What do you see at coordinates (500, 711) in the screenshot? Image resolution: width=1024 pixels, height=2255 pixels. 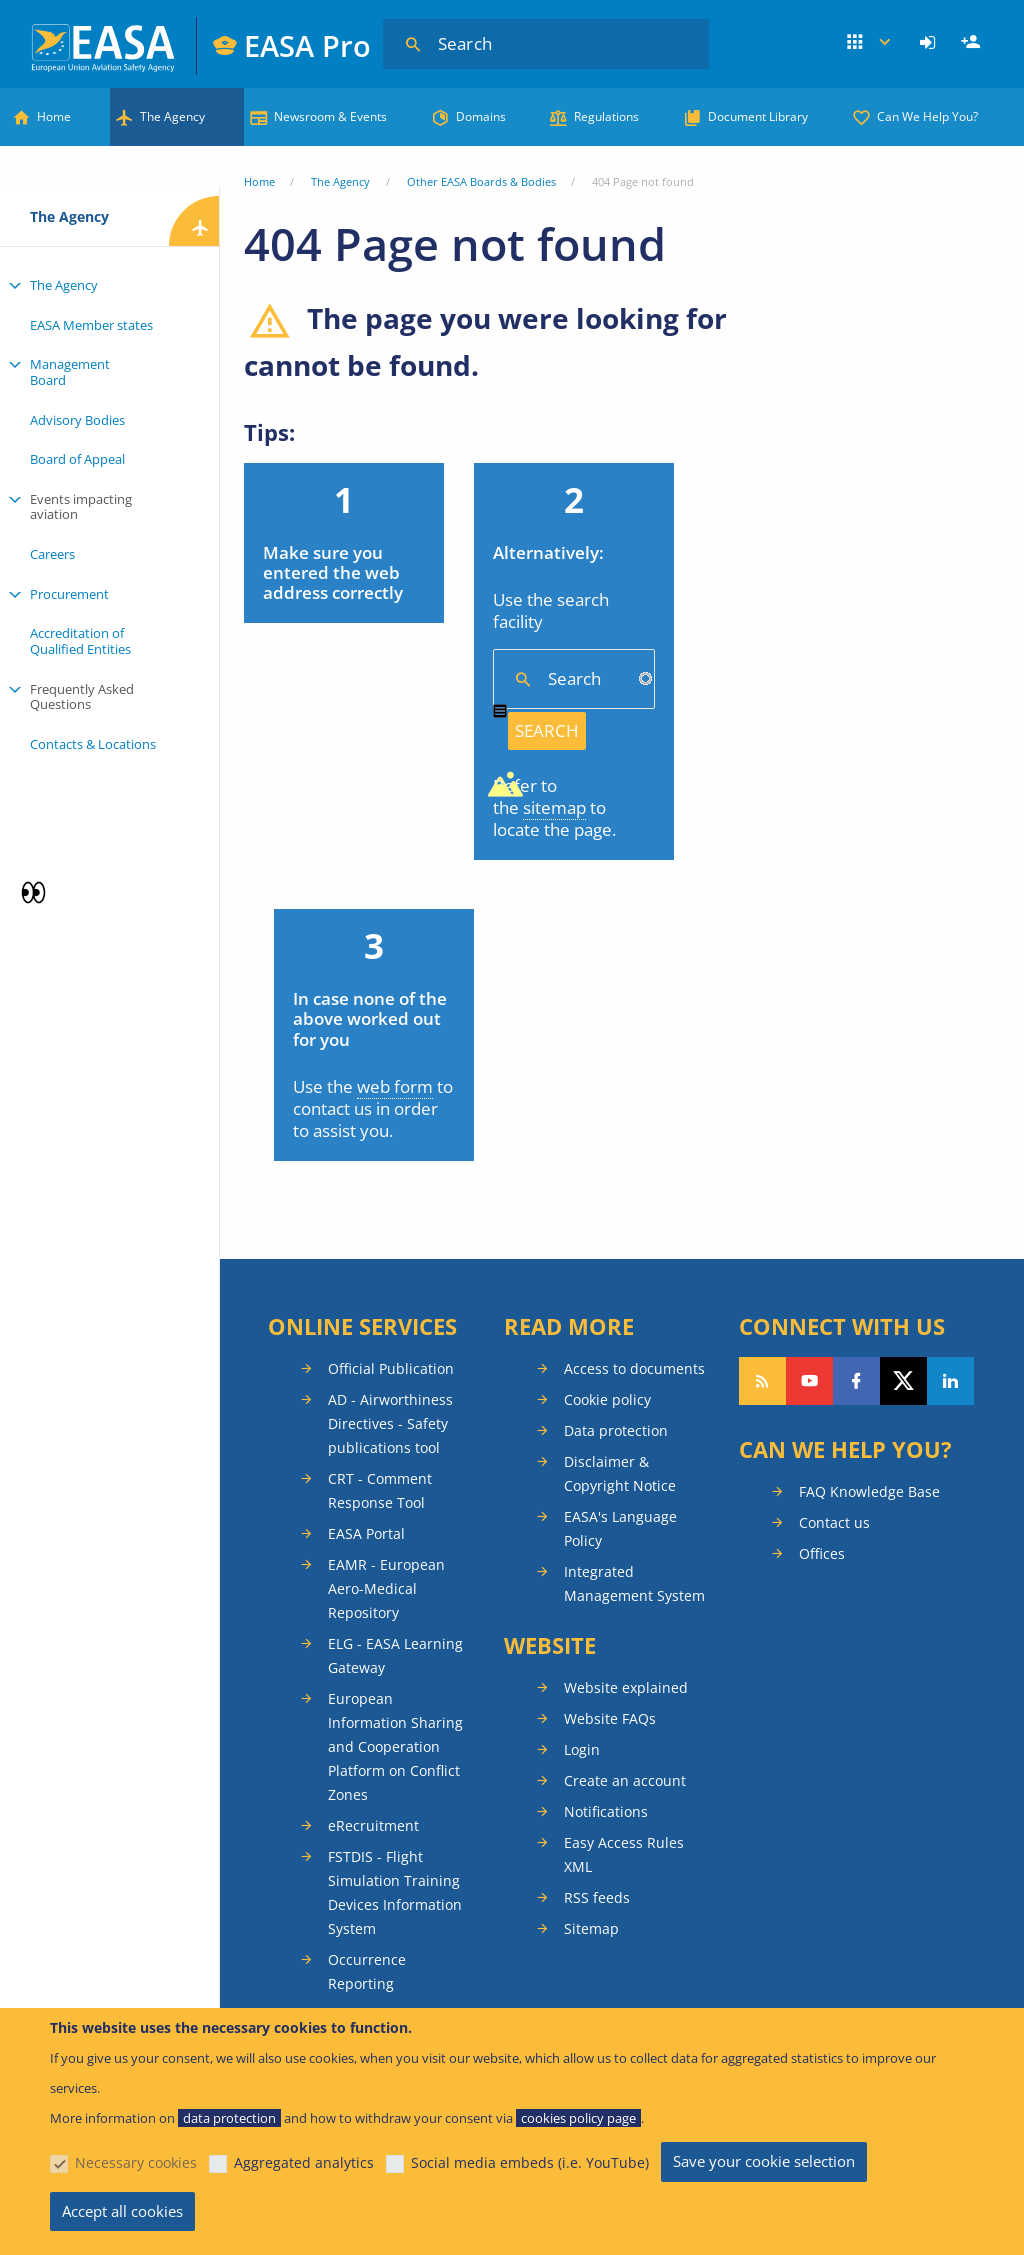 I see `view list of items` at bounding box center [500, 711].